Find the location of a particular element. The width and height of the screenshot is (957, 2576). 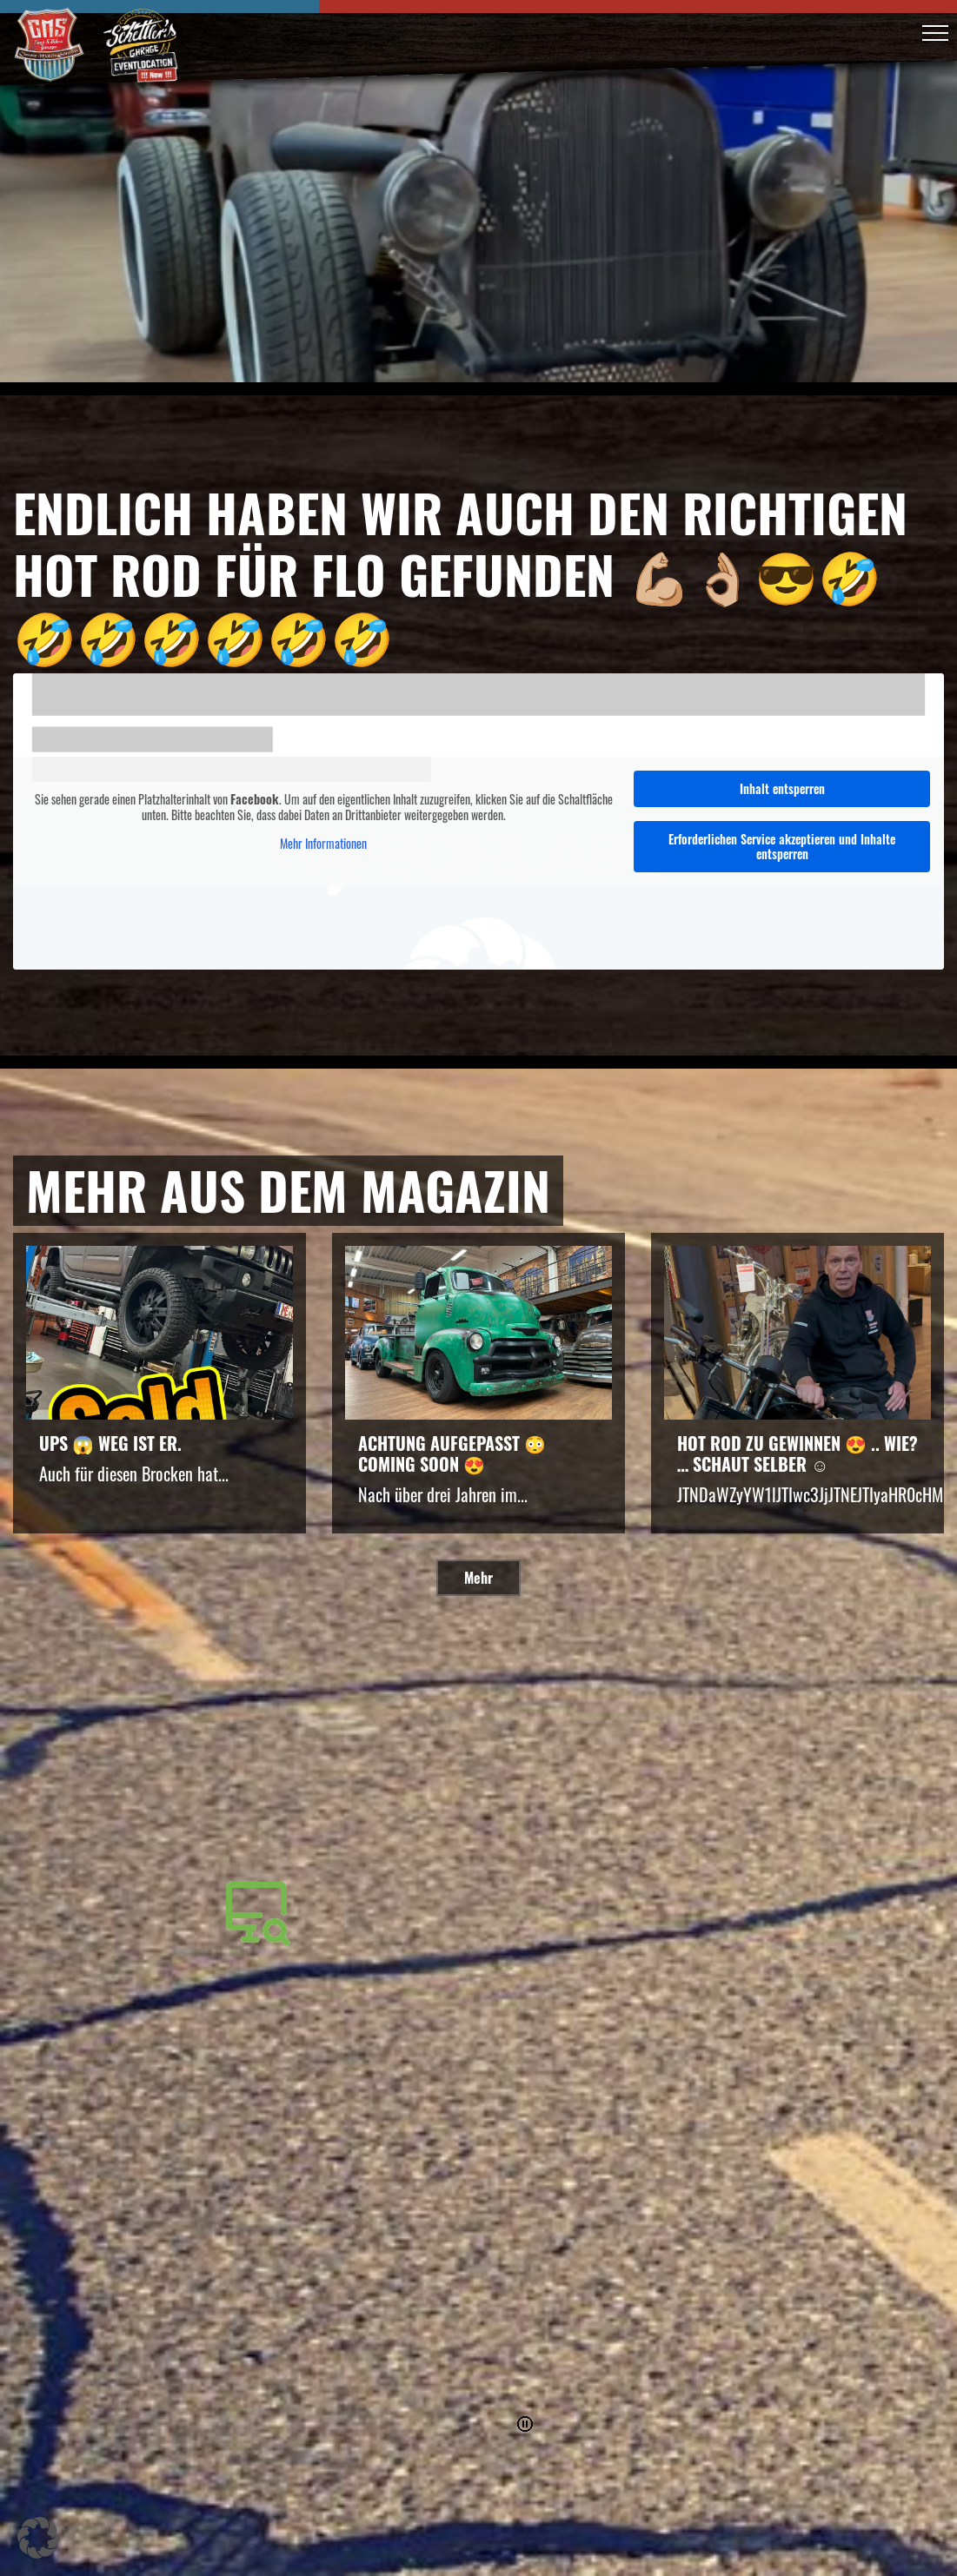

pause media playback is located at coordinates (525, 2424).